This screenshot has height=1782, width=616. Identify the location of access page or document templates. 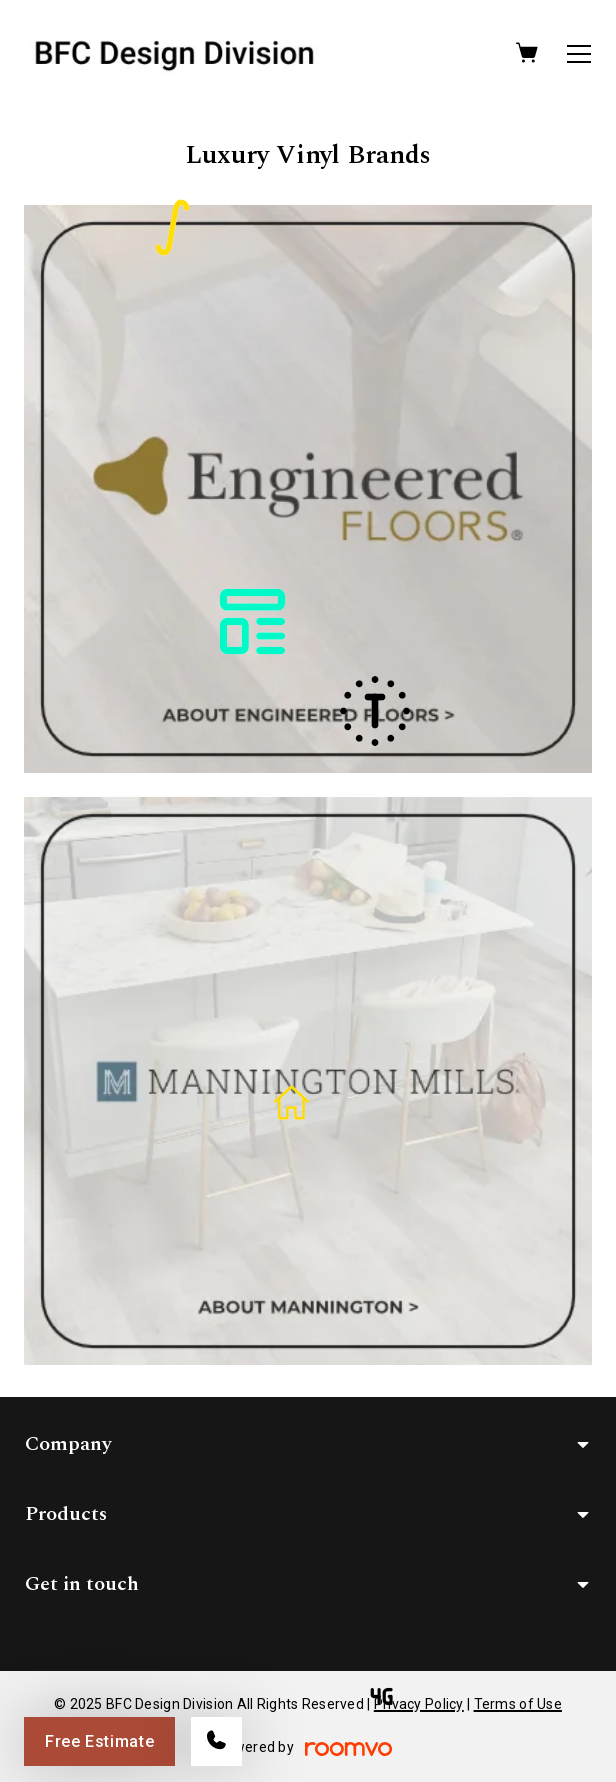
(252, 621).